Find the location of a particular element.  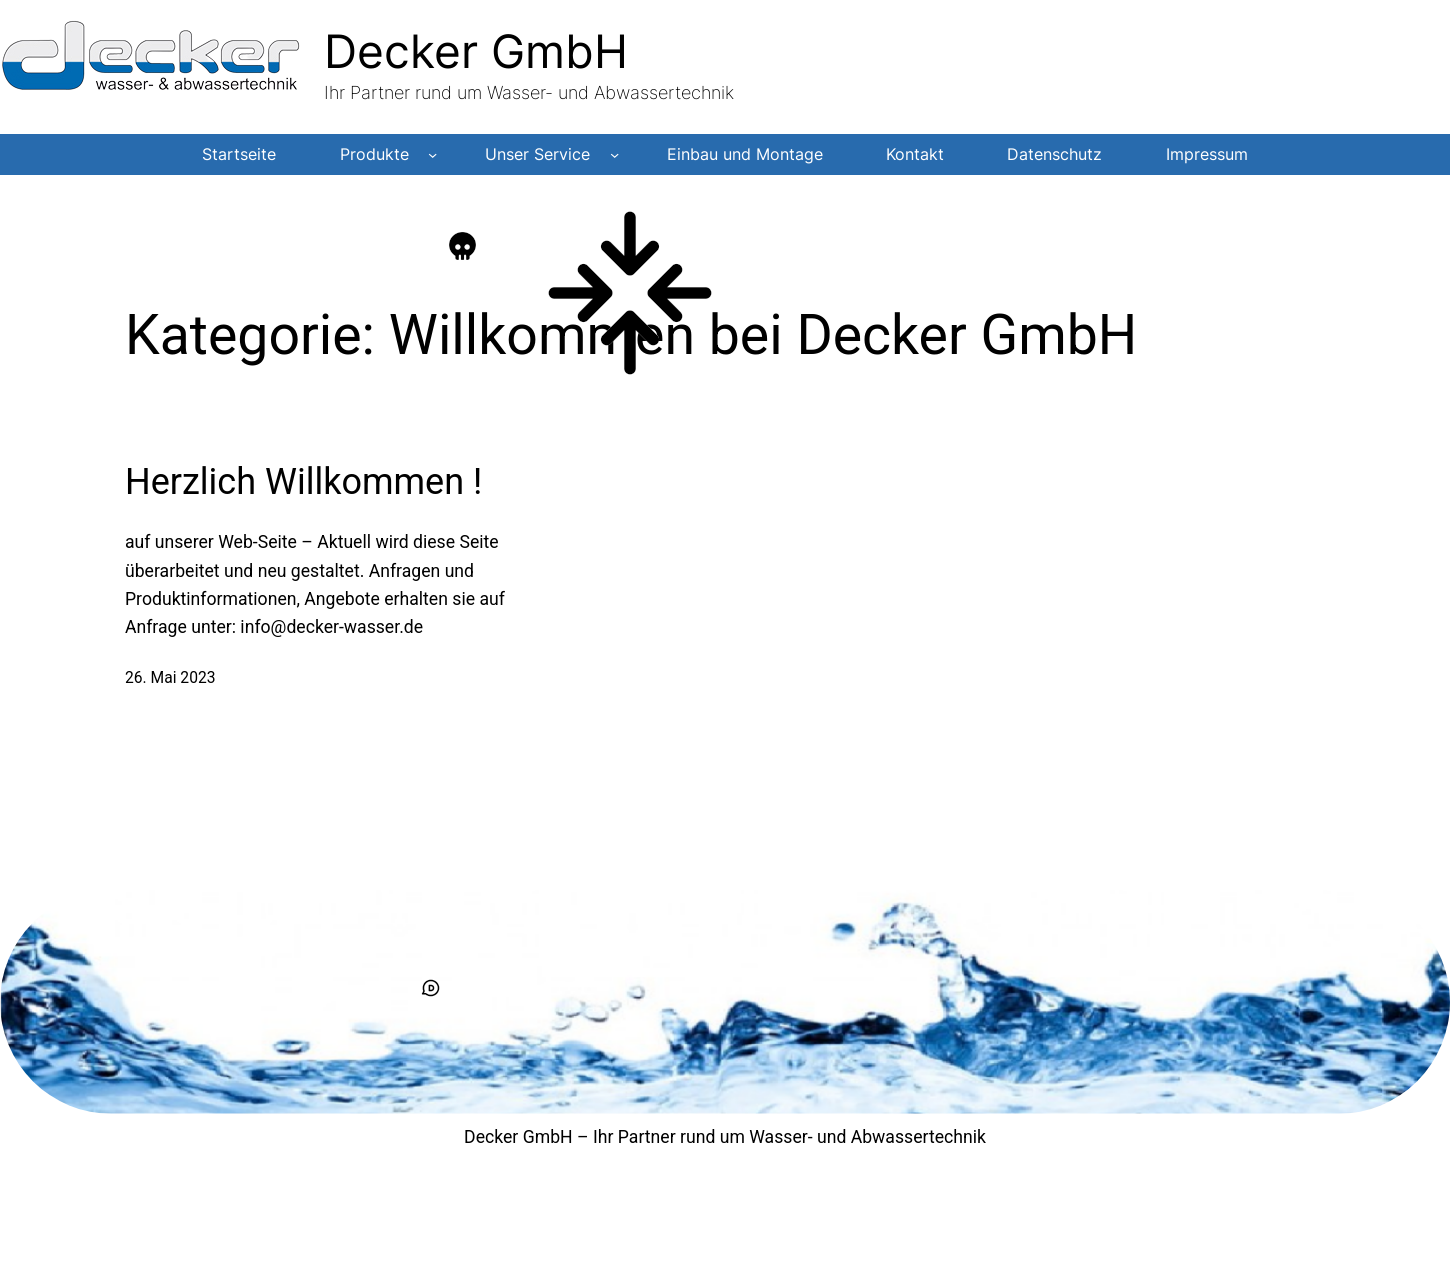

collapse or minimize content from all sides is located at coordinates (630, 293).